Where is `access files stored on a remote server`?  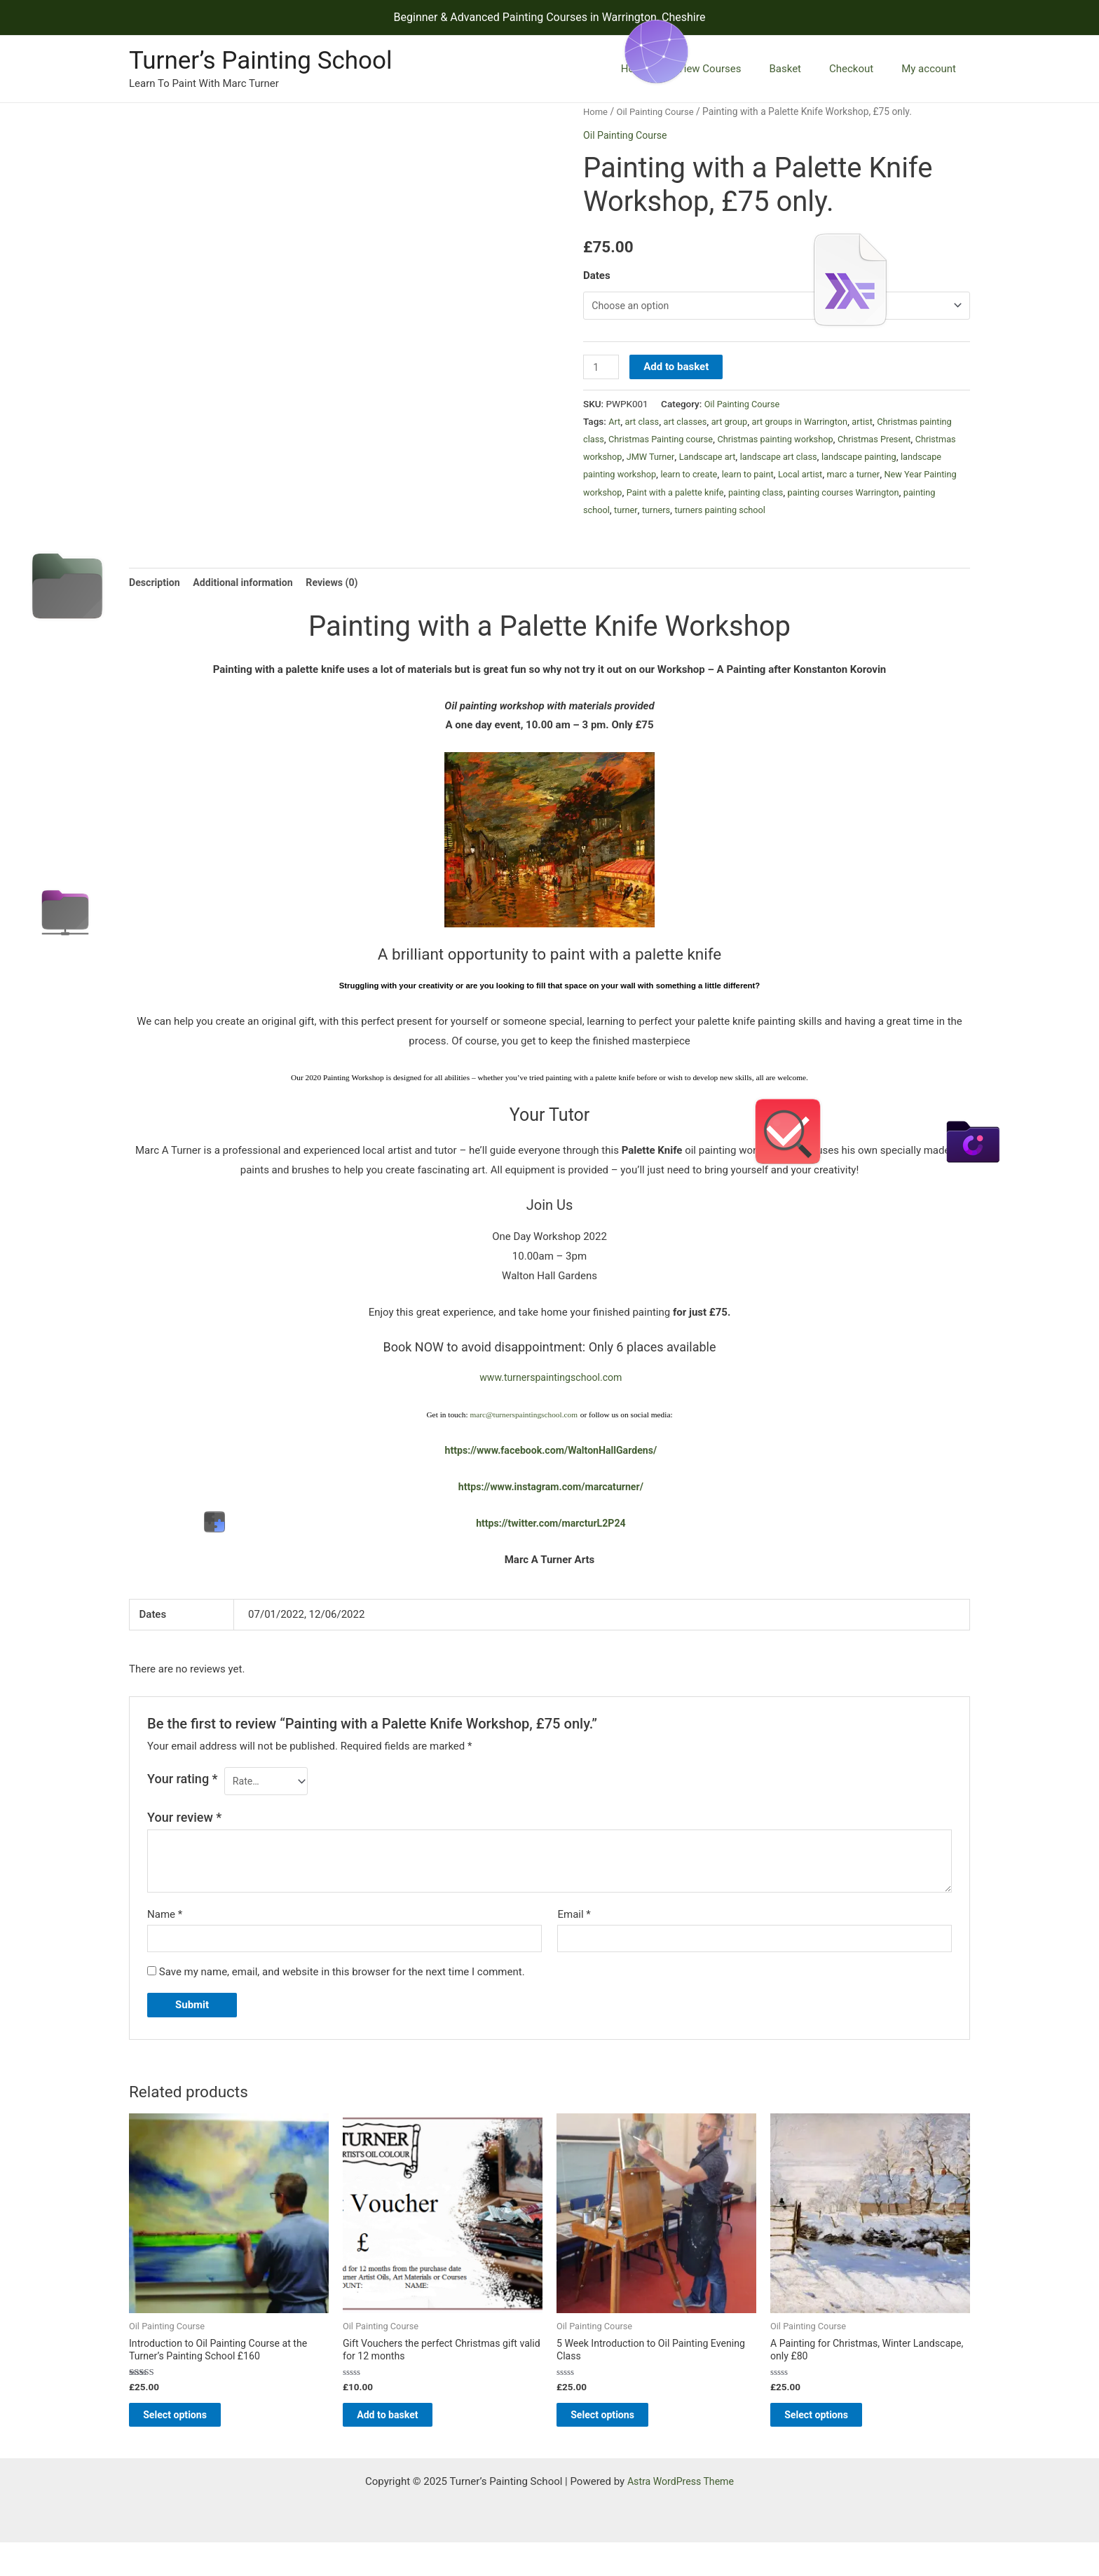 access files stored on a remote server is located at coordinates (65, 912).